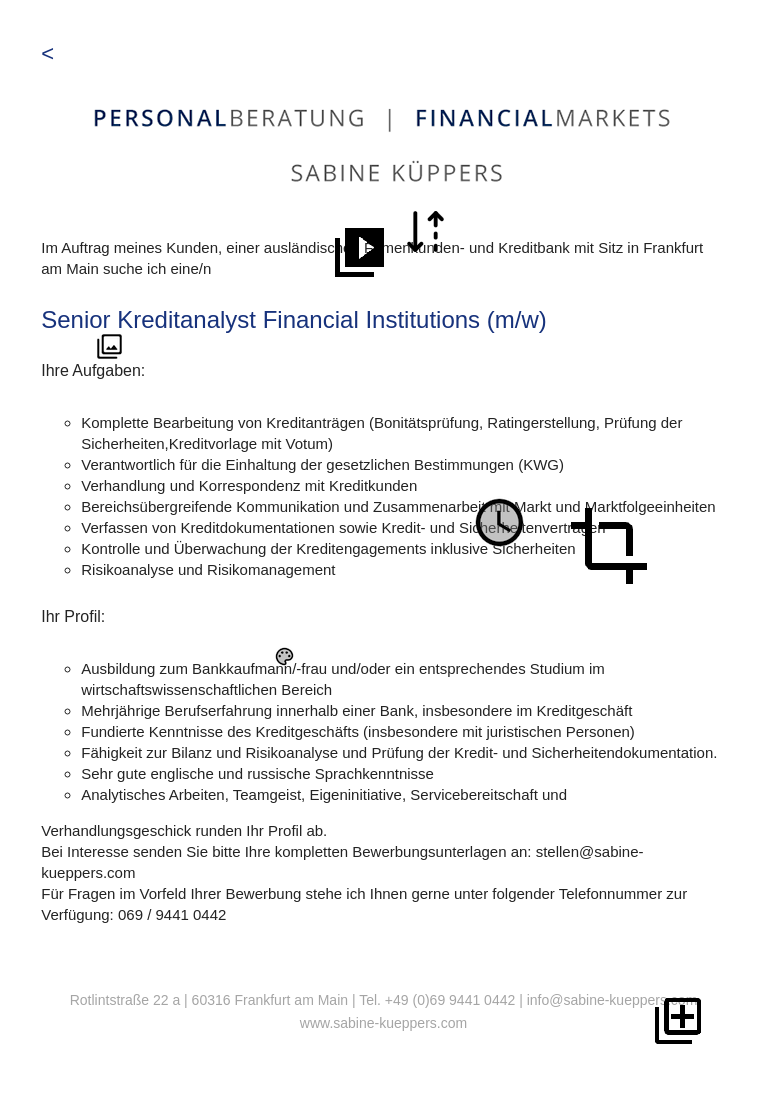 Image resolution: width=767 pixels, height=1097 pixels. I want to click on view time or clock settings, so click(499, 522).